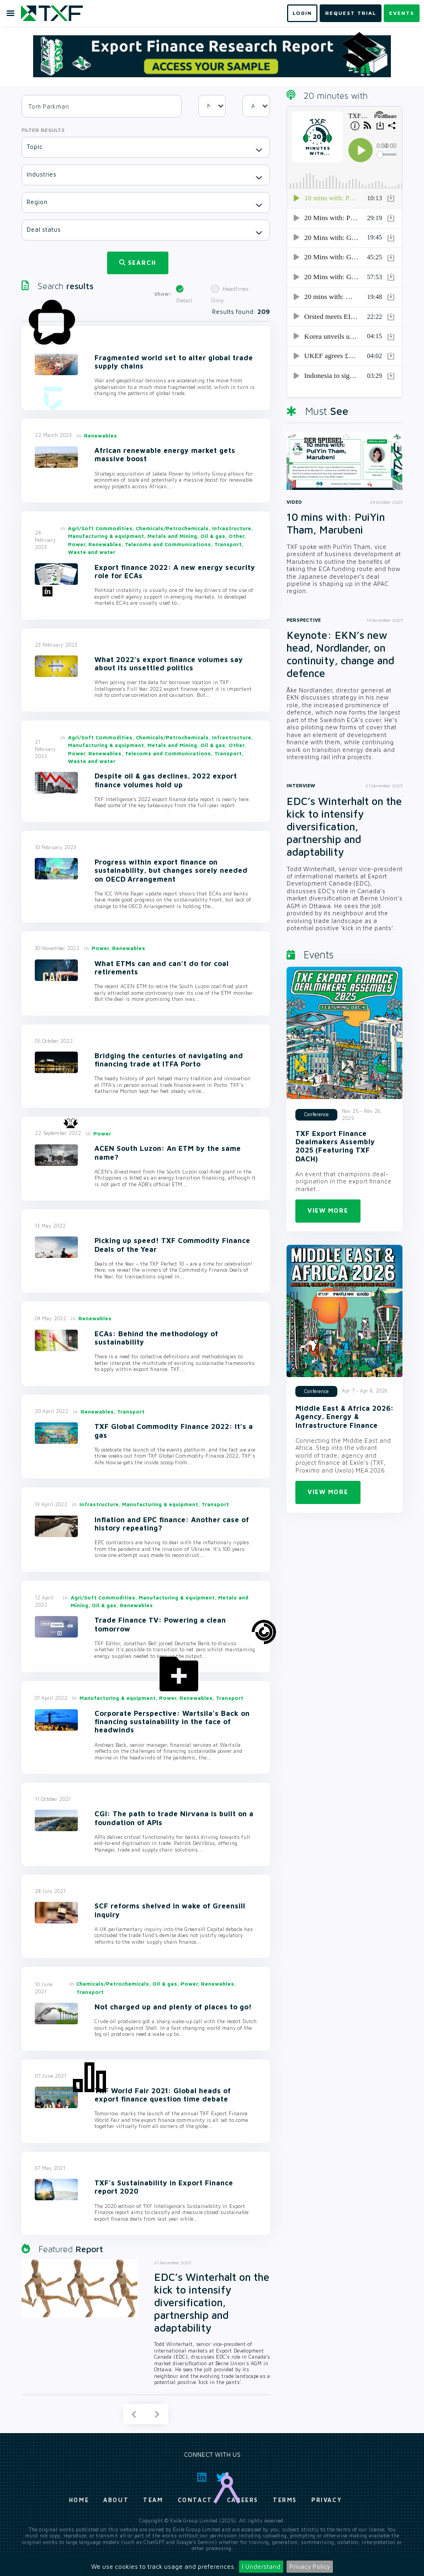 This screenshot has width=424, height=2576. I want to click on open Google Chronicle security platform, so click(53, 398).